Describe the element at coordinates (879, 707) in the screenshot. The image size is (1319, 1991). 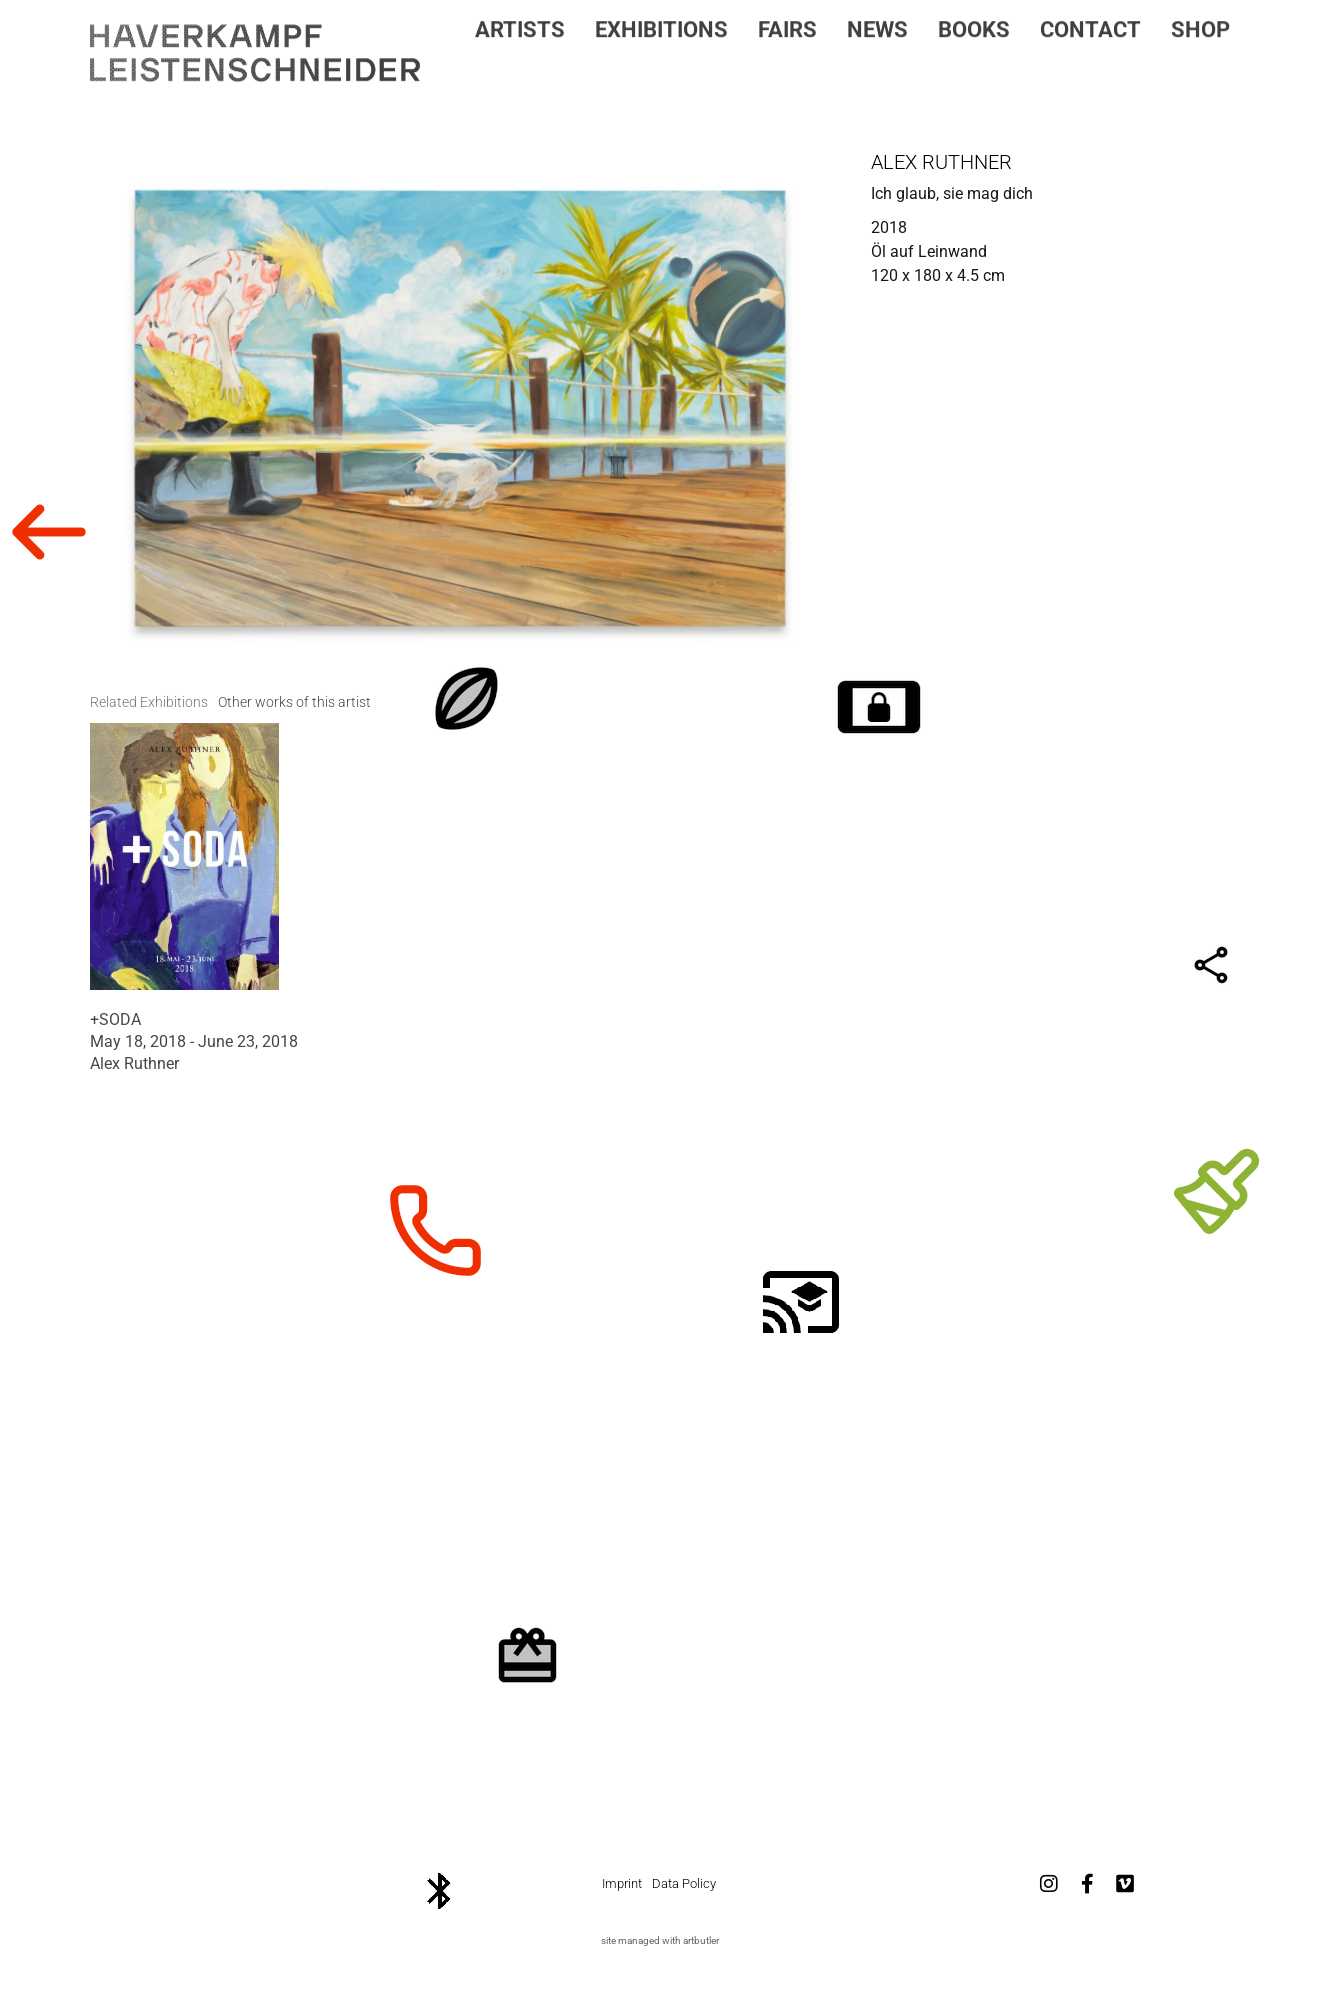
I see `lock screen in landscape orientation` at that location.